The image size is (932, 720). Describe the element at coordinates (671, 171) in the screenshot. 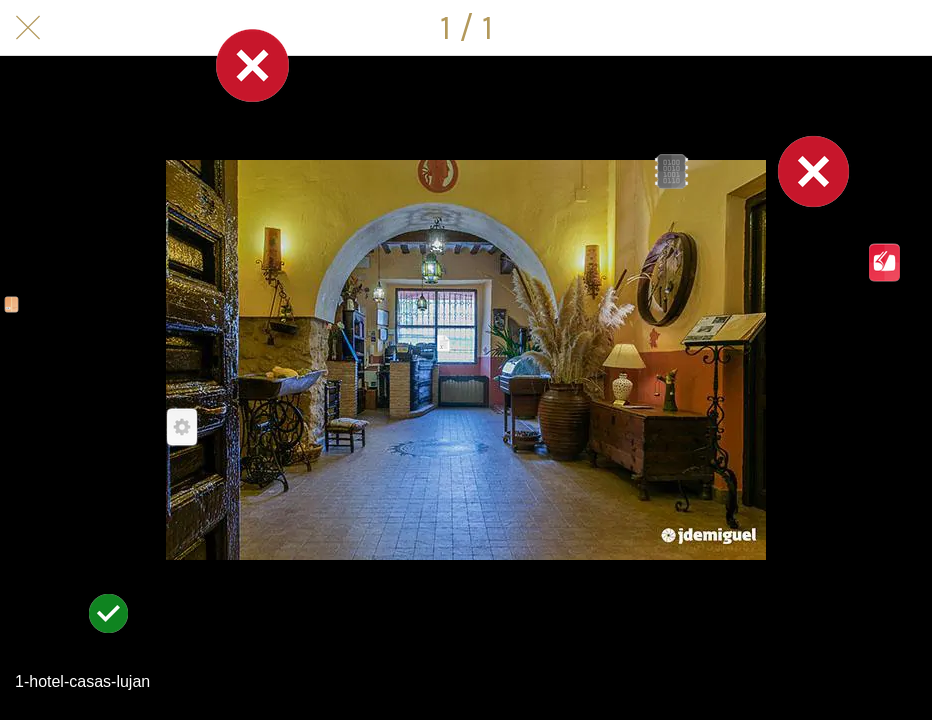

I see `firmware file type indicator` at that location.